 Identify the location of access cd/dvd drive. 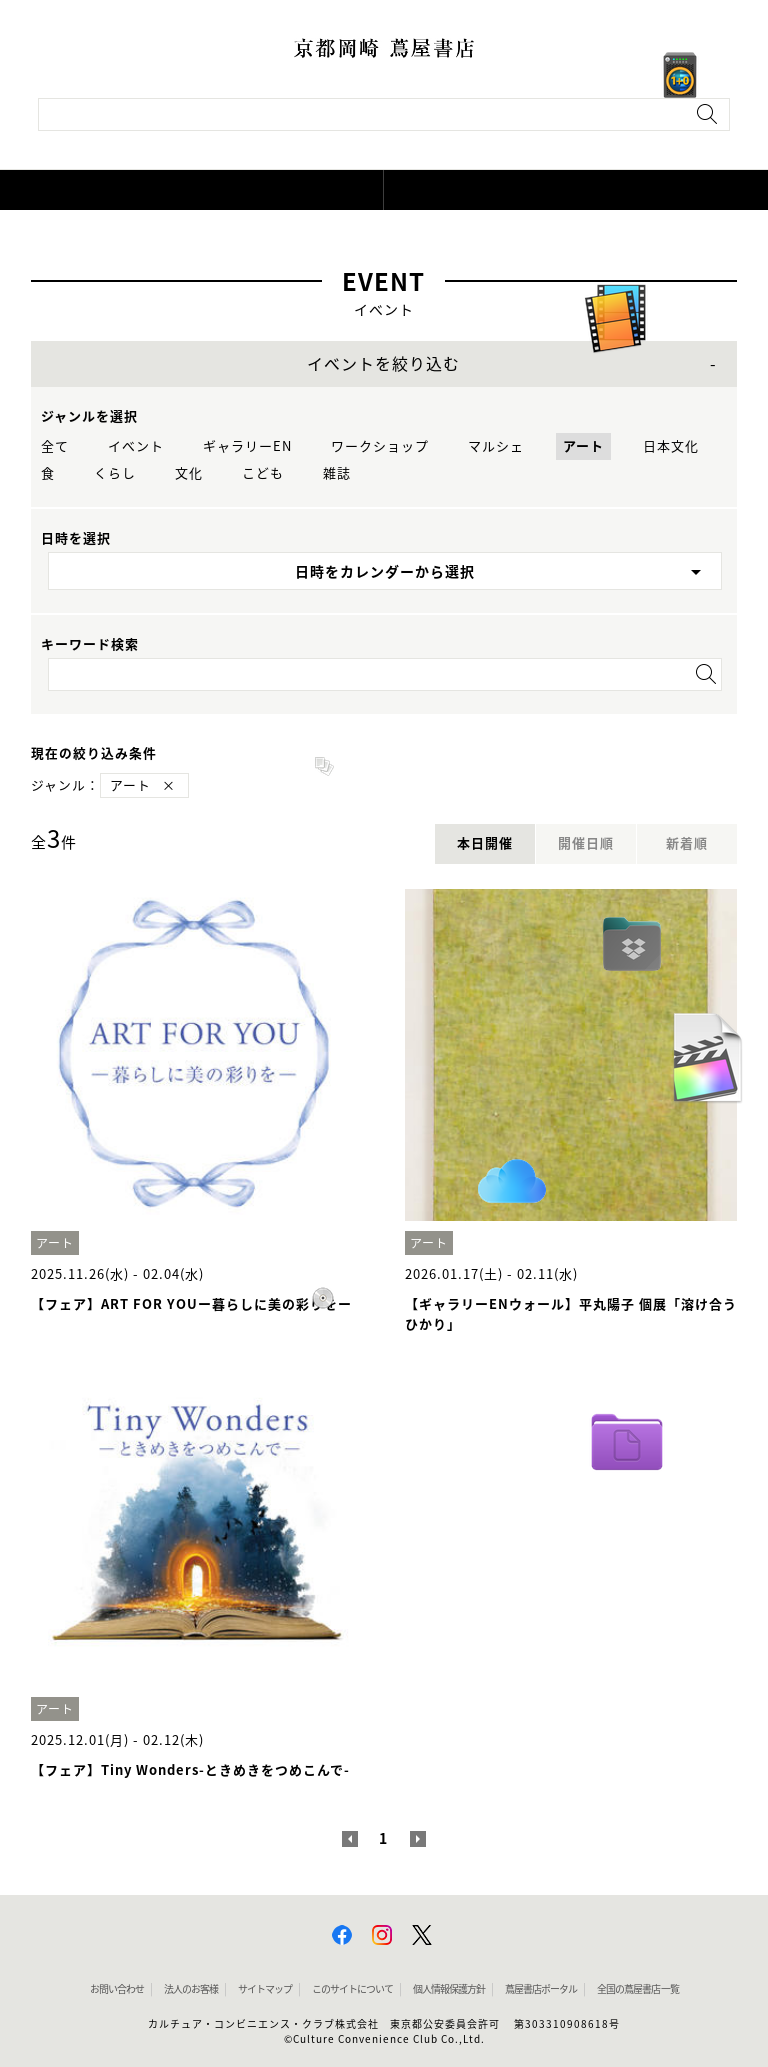
(323, 1298).